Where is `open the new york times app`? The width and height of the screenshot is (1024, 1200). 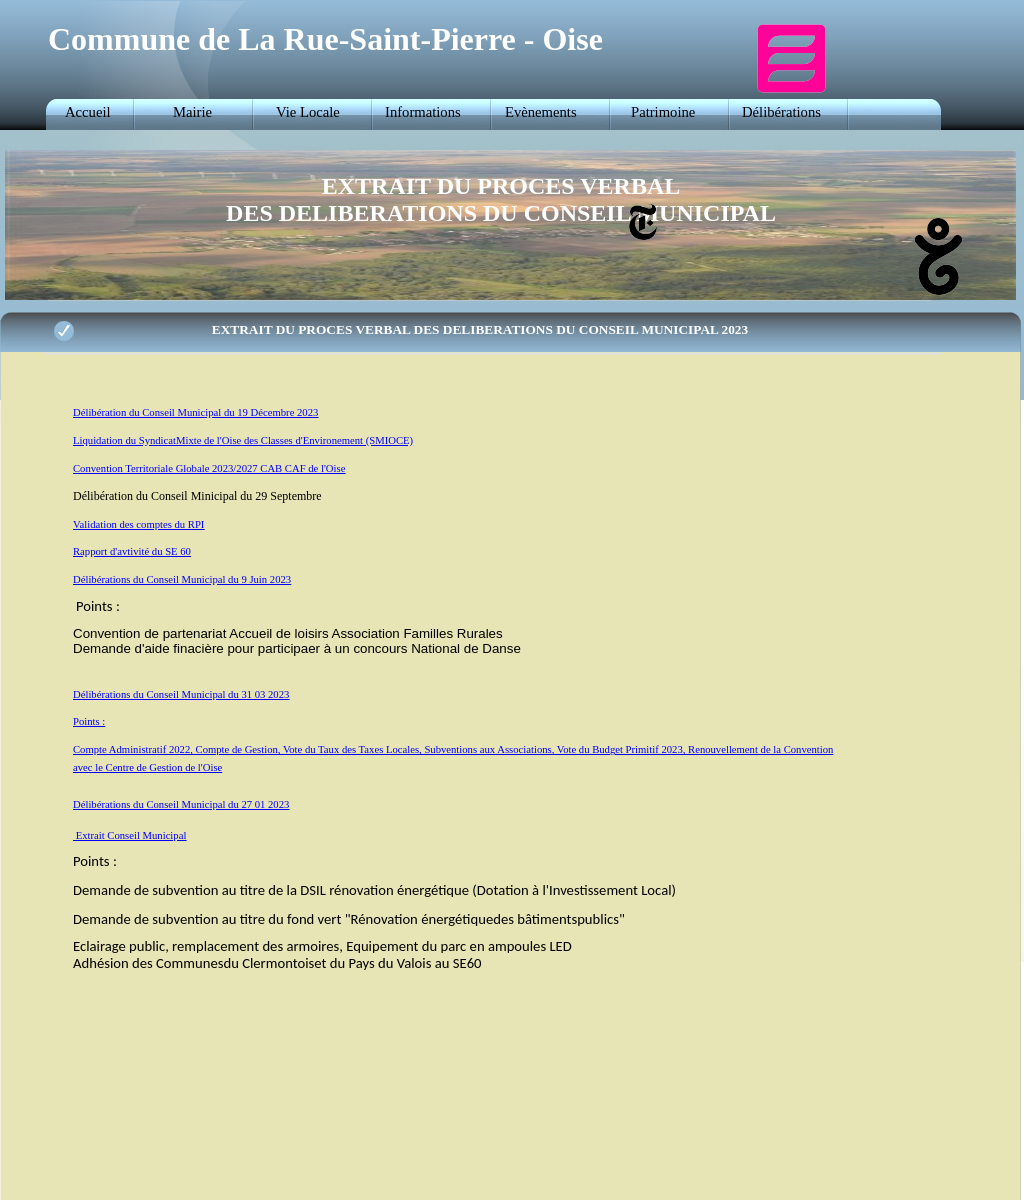 open the new york times app is located at coordinates (643, 222).